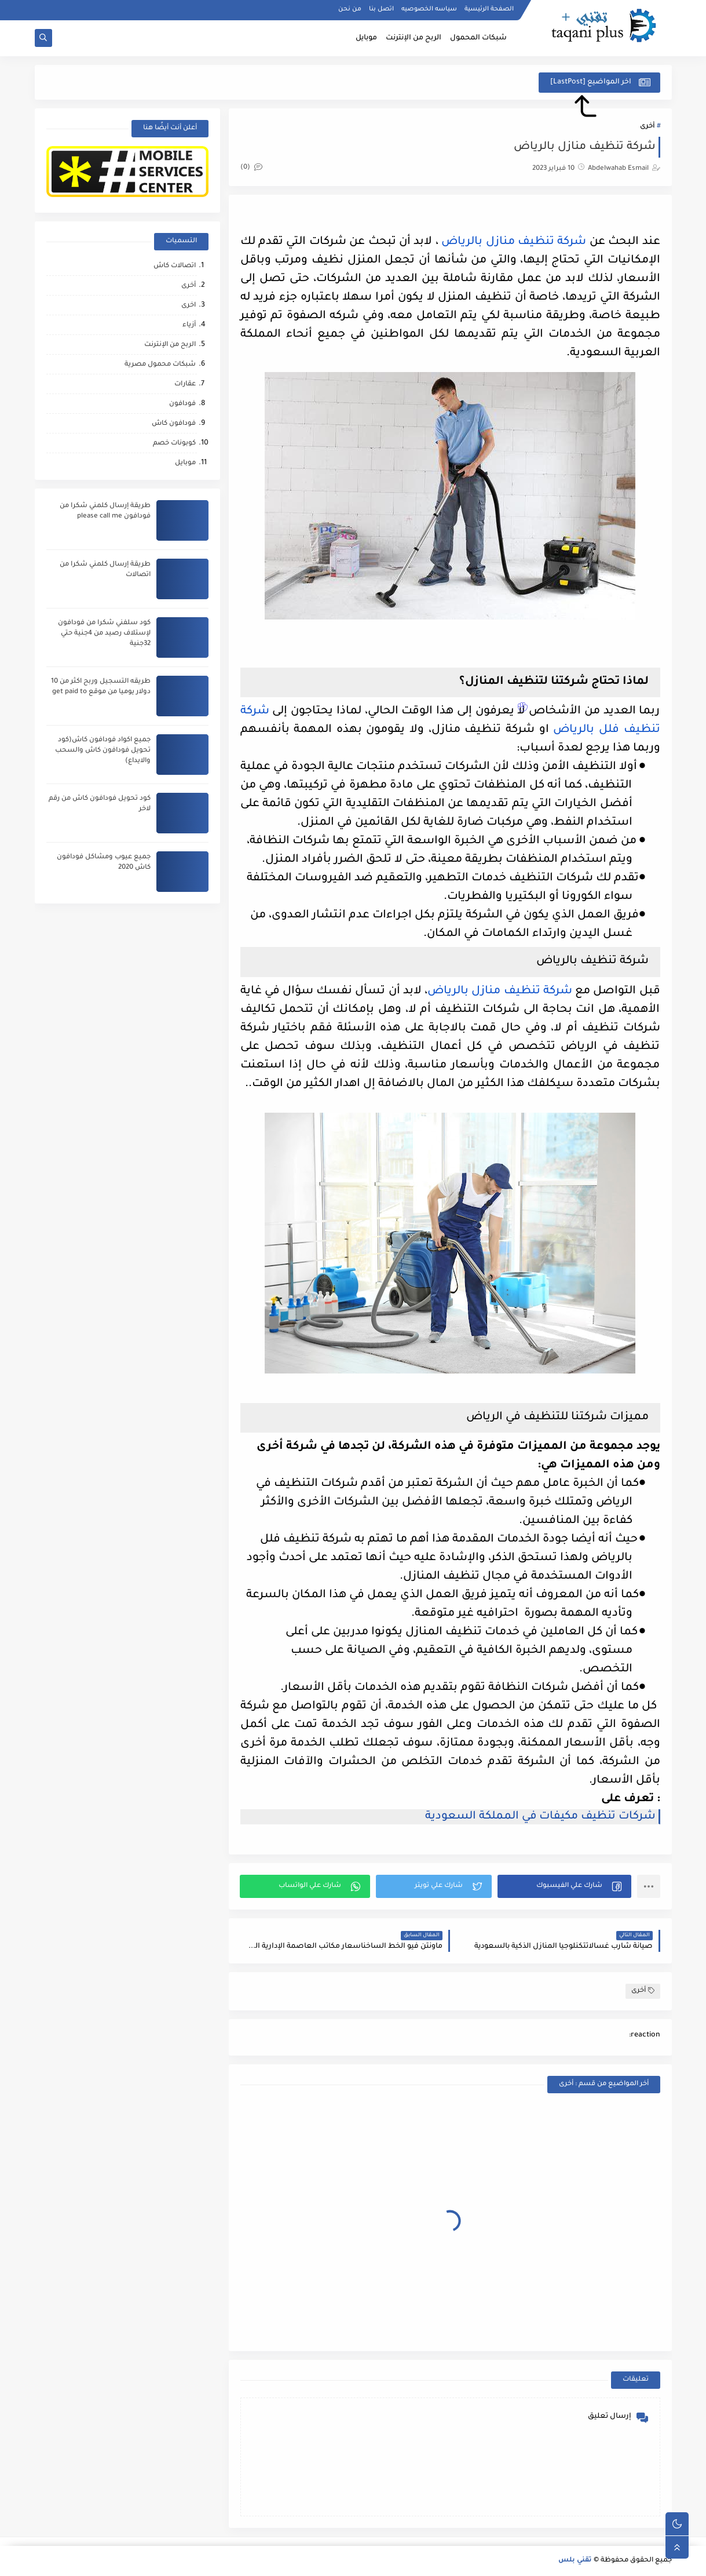  I want to click on indicates solidarity or support action, so click(522, 706).